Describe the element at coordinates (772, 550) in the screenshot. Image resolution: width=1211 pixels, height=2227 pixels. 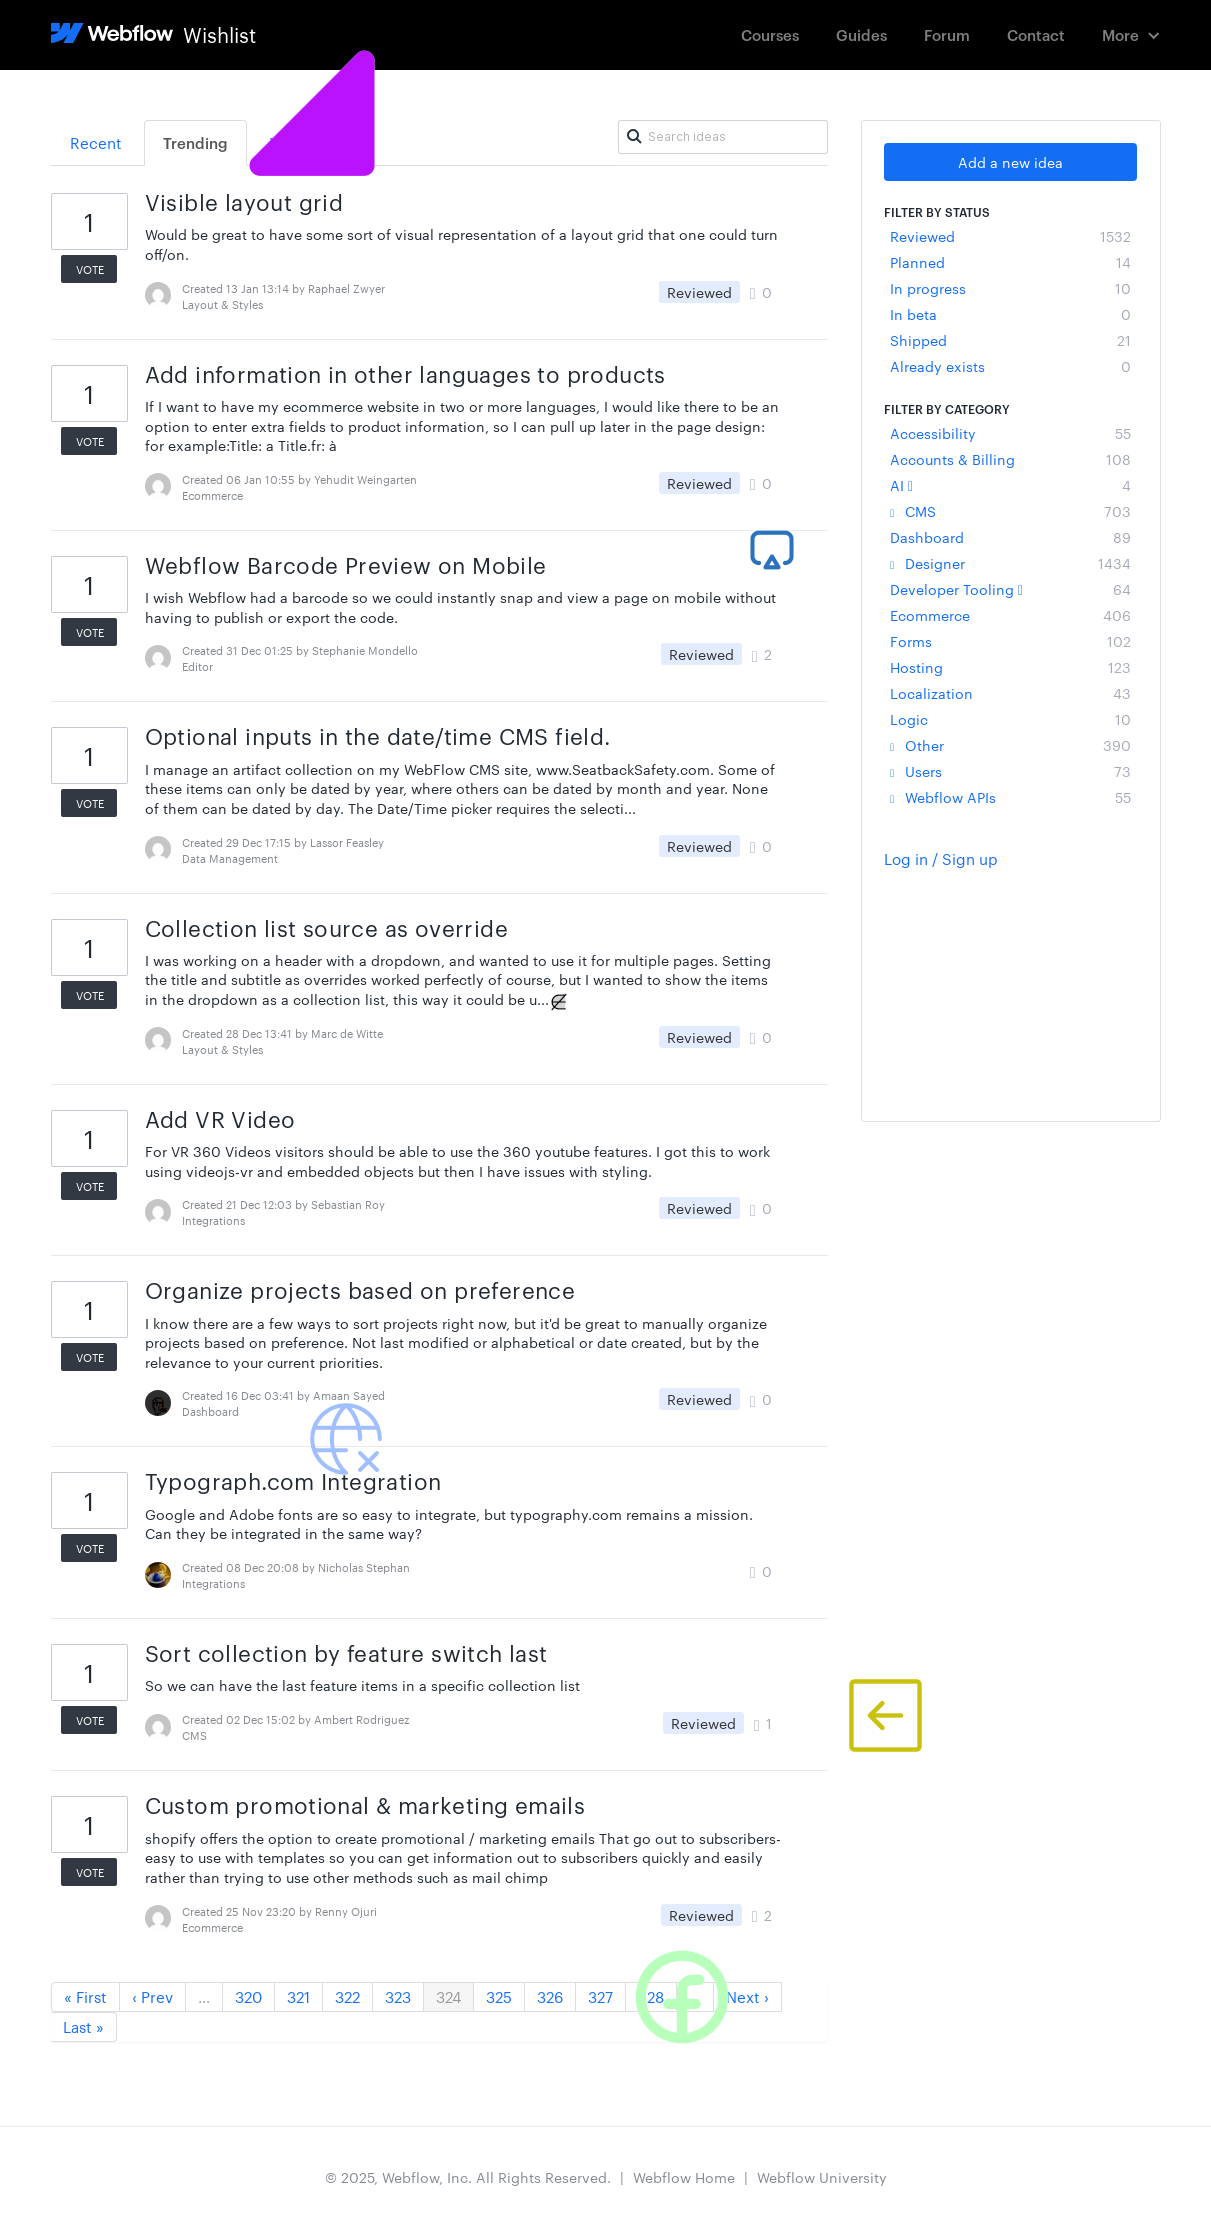
I see `start a shareplay session` at that location.